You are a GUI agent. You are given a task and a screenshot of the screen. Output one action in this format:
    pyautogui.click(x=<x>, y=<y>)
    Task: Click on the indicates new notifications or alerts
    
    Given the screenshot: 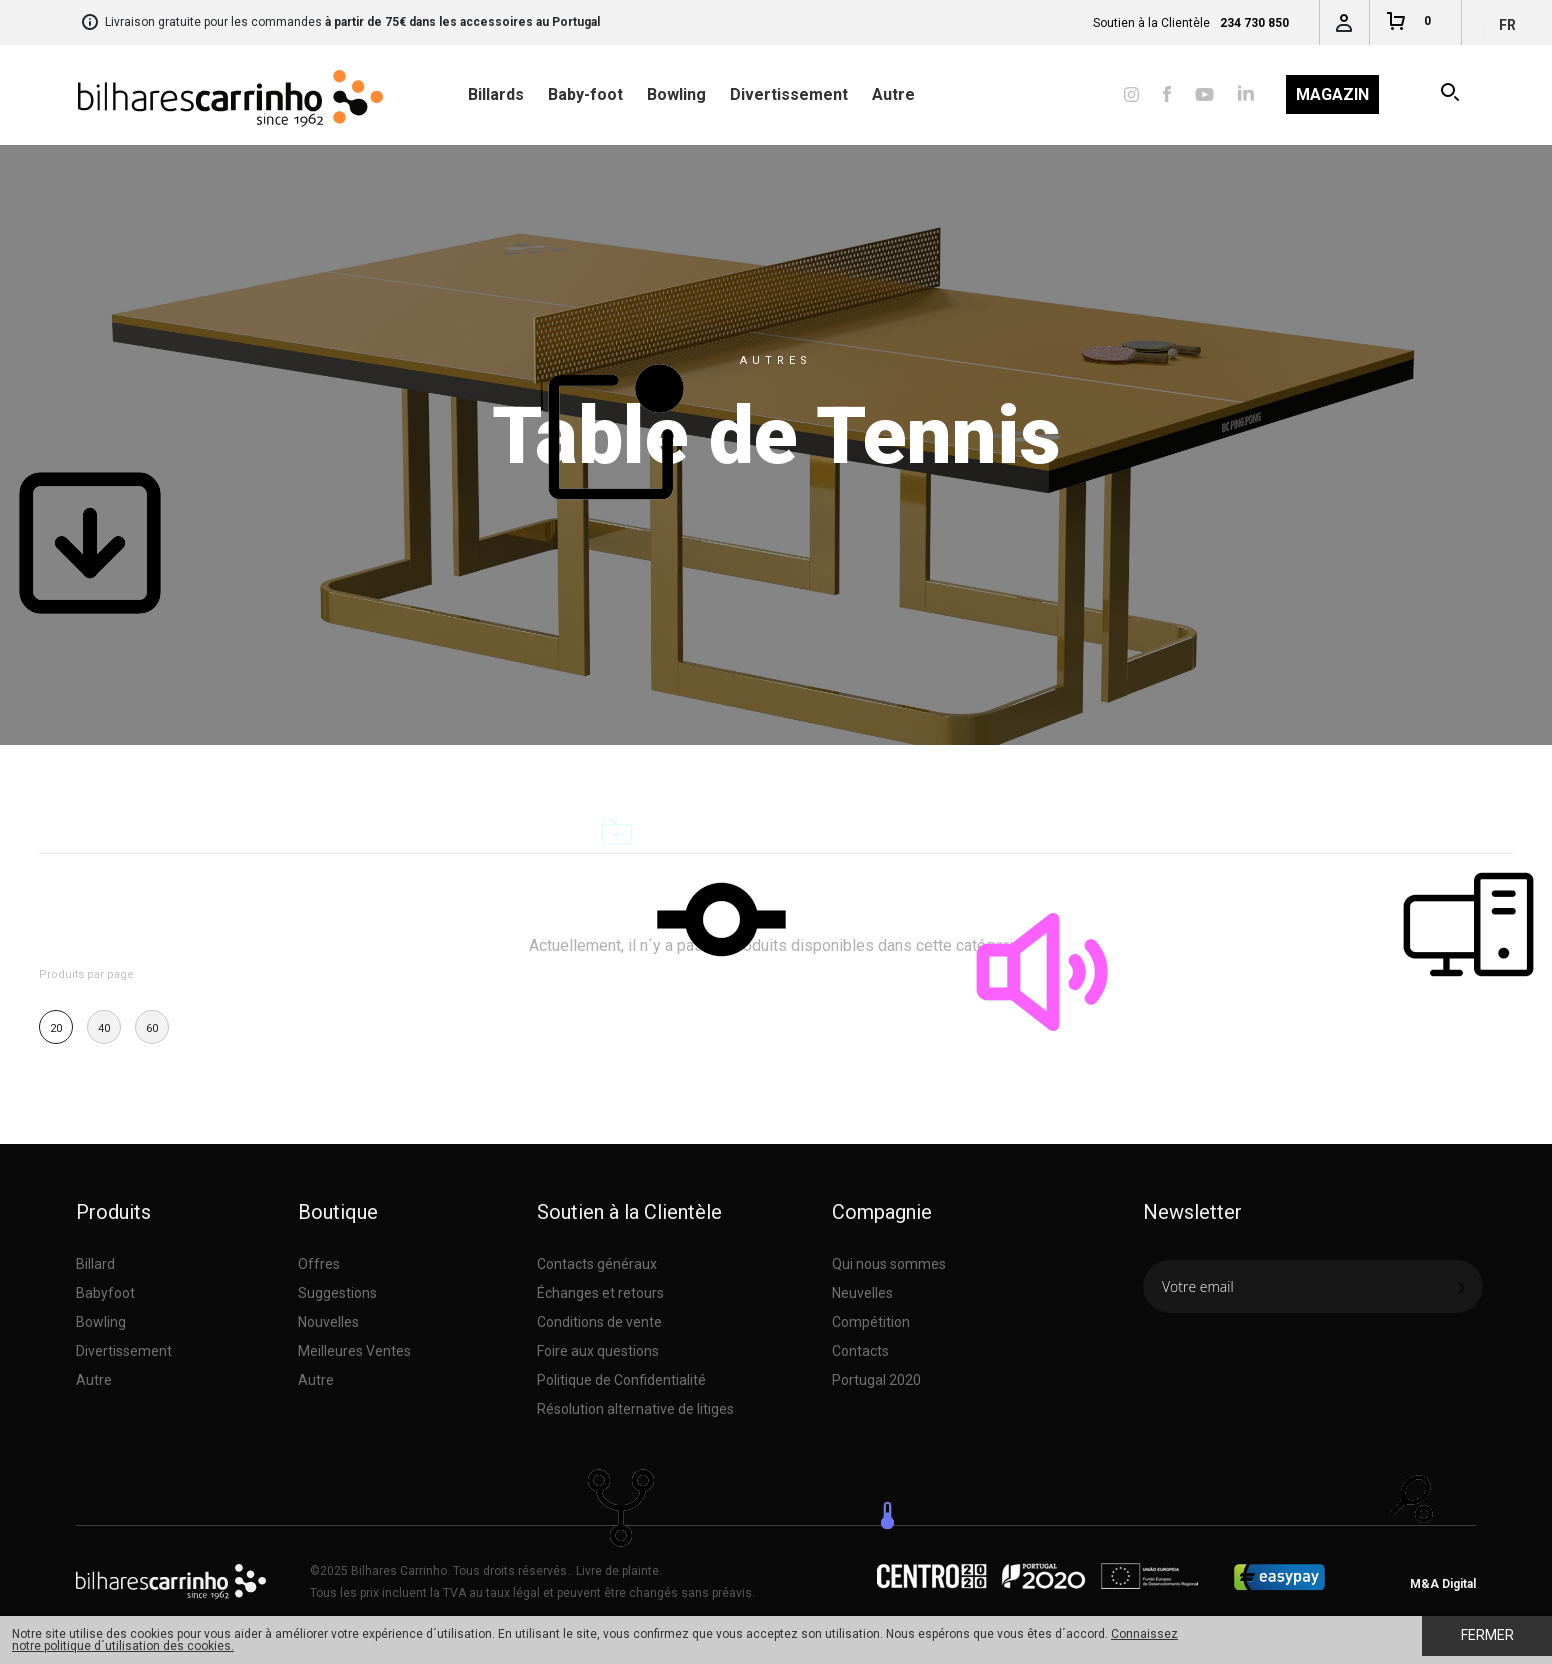 What is the action you would take?
    pyautogui.click(x=613, y=434)
    